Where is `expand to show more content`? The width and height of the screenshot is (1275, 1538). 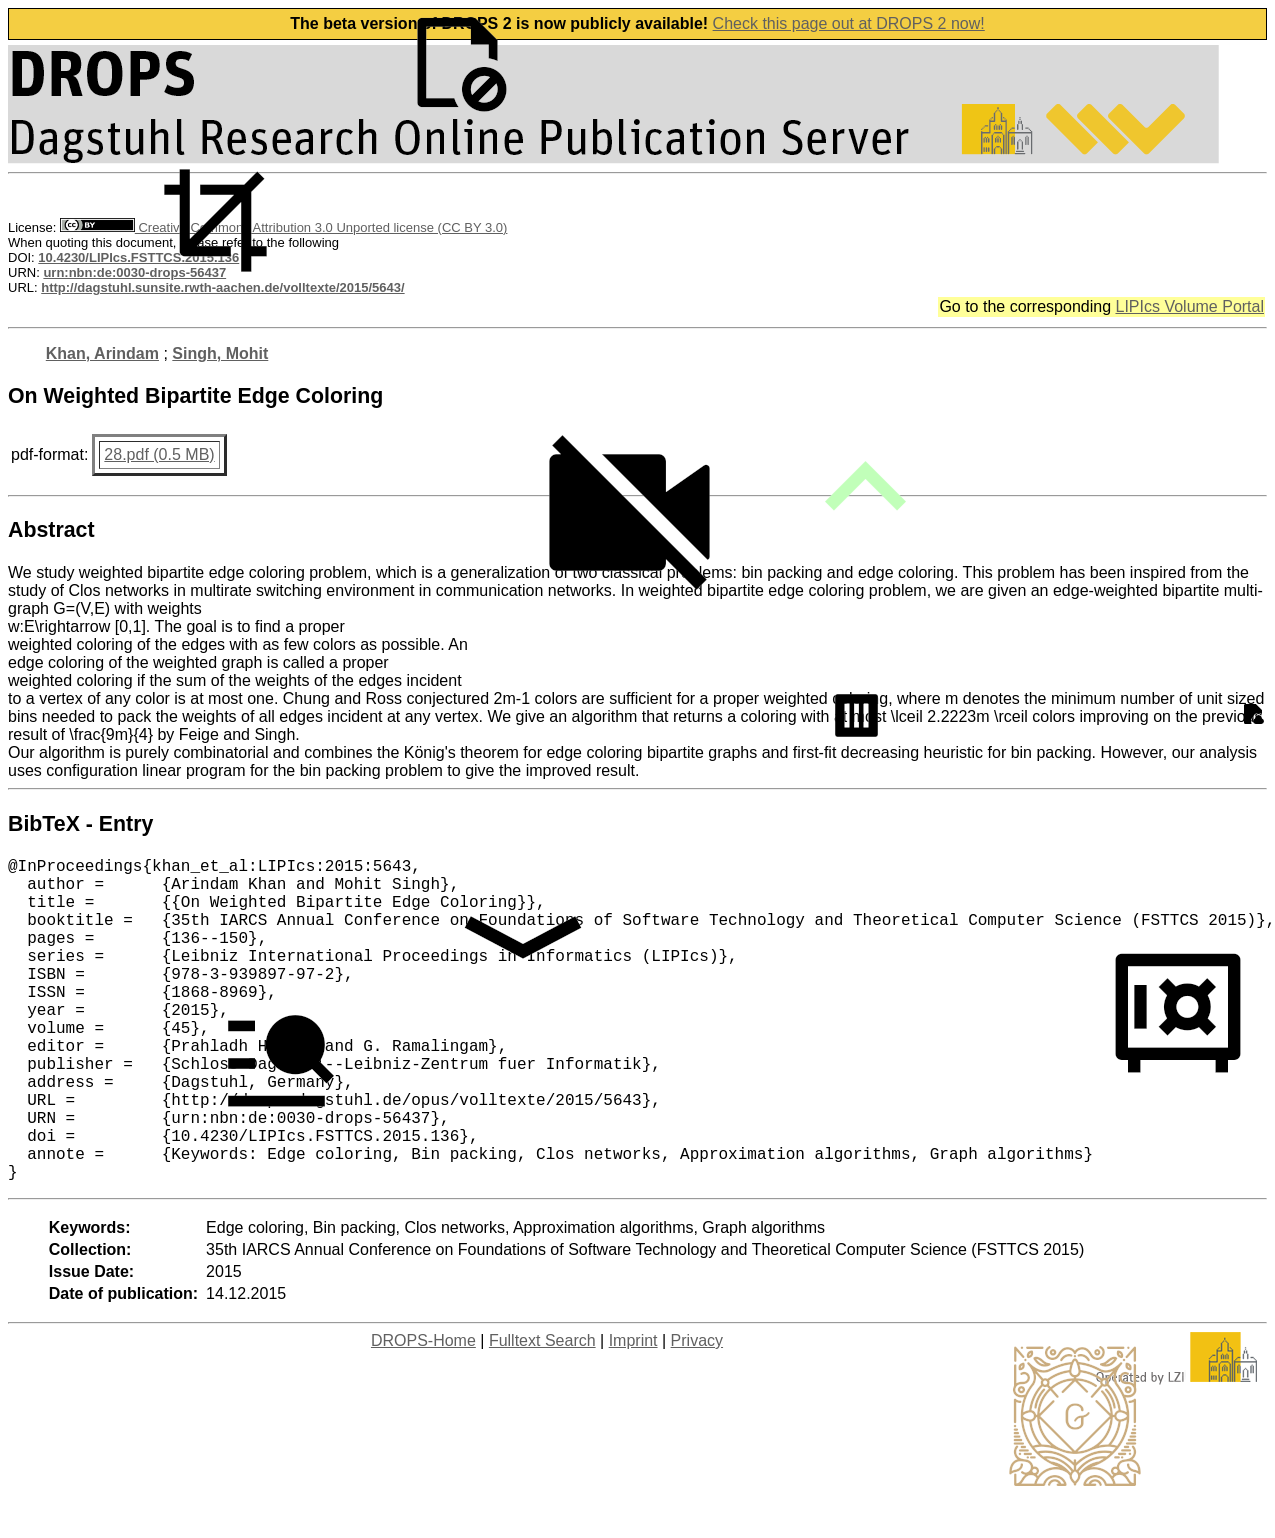
expand to show more content is located at coordinates (523, 935).